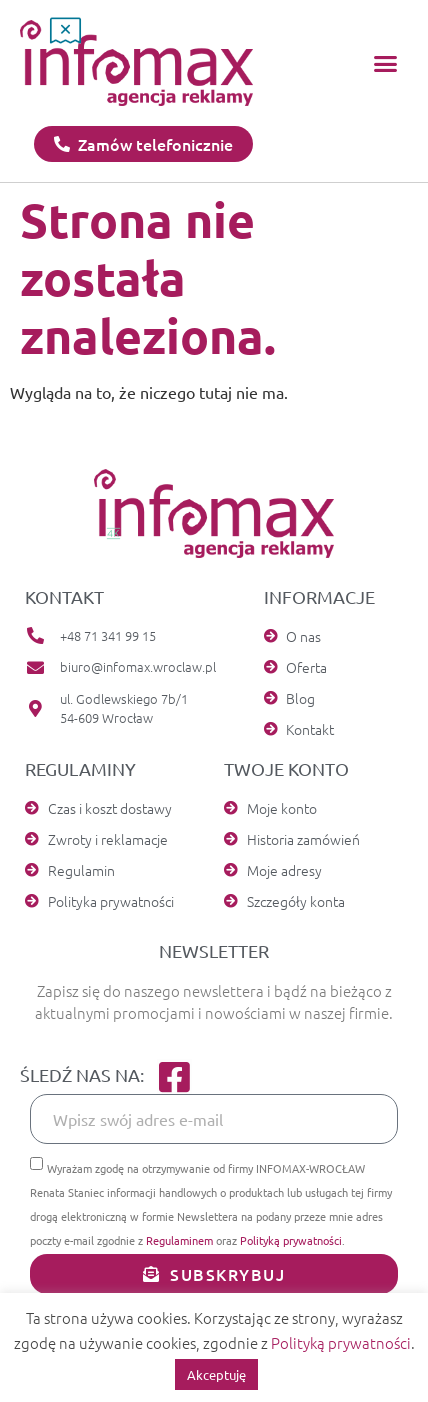  Describe the element at coordinates (65, 30) in the screenshot. I see `cancel or void a receipt` at that location.